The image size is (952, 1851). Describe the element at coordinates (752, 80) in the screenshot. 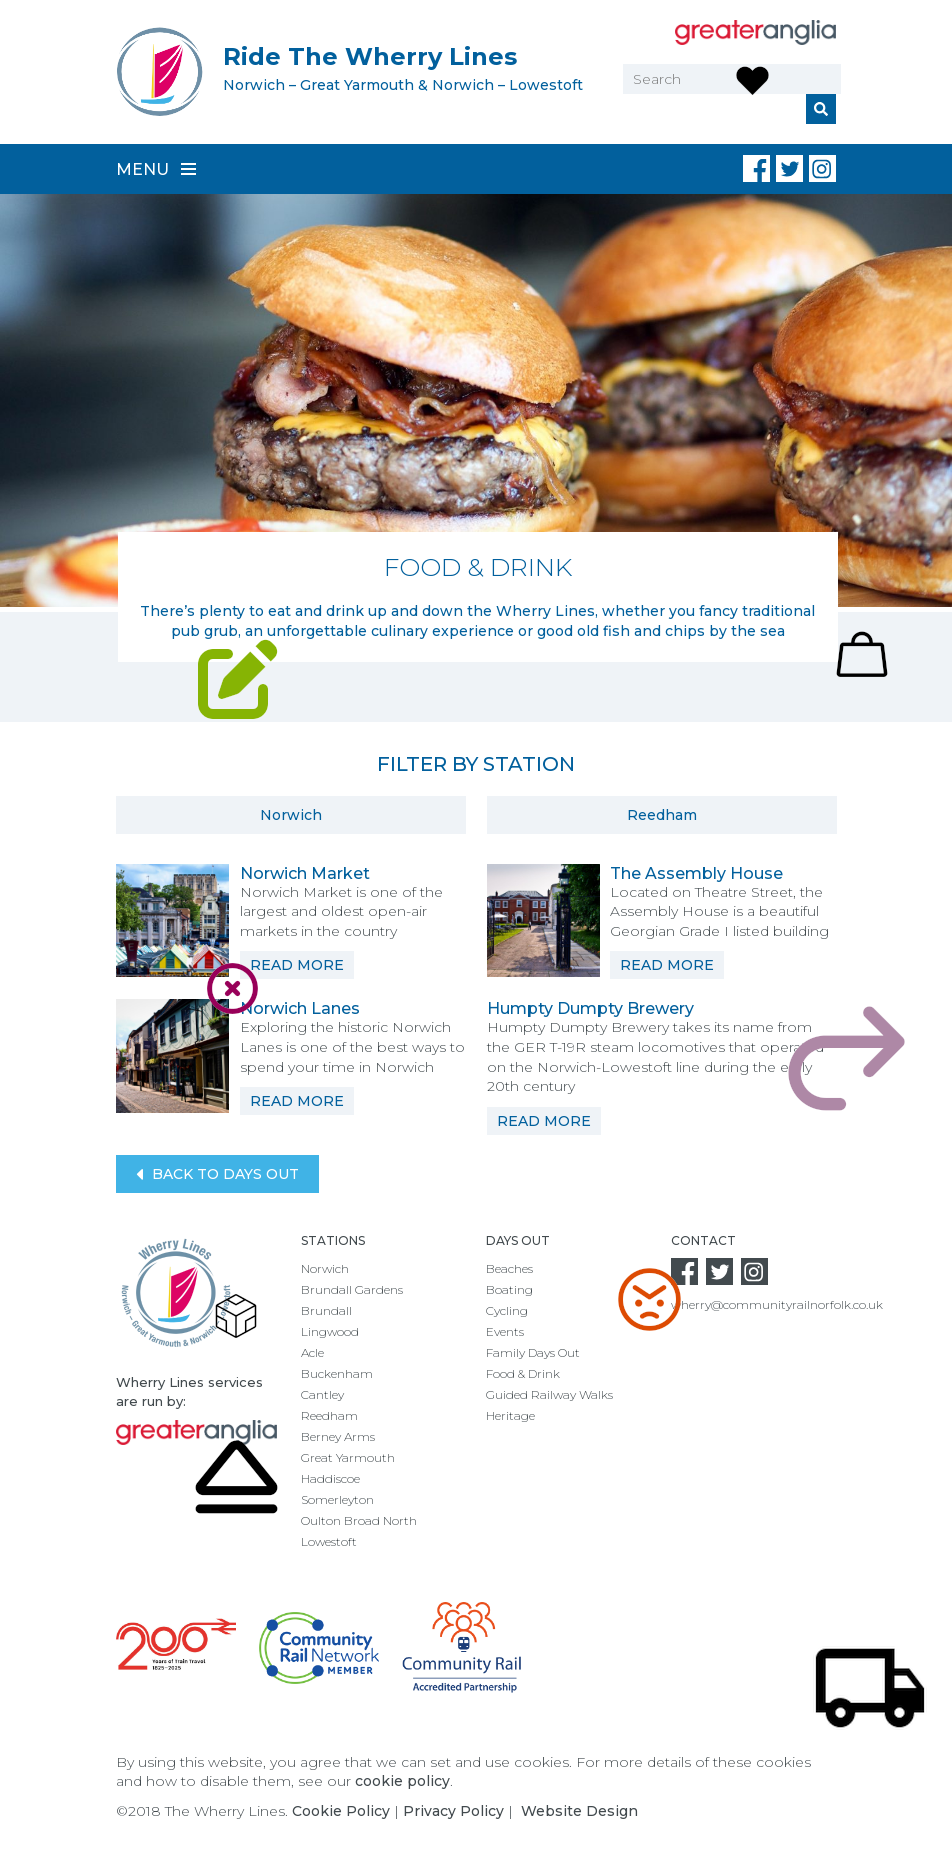

I see `indicates a favorited or liked item` at that location.